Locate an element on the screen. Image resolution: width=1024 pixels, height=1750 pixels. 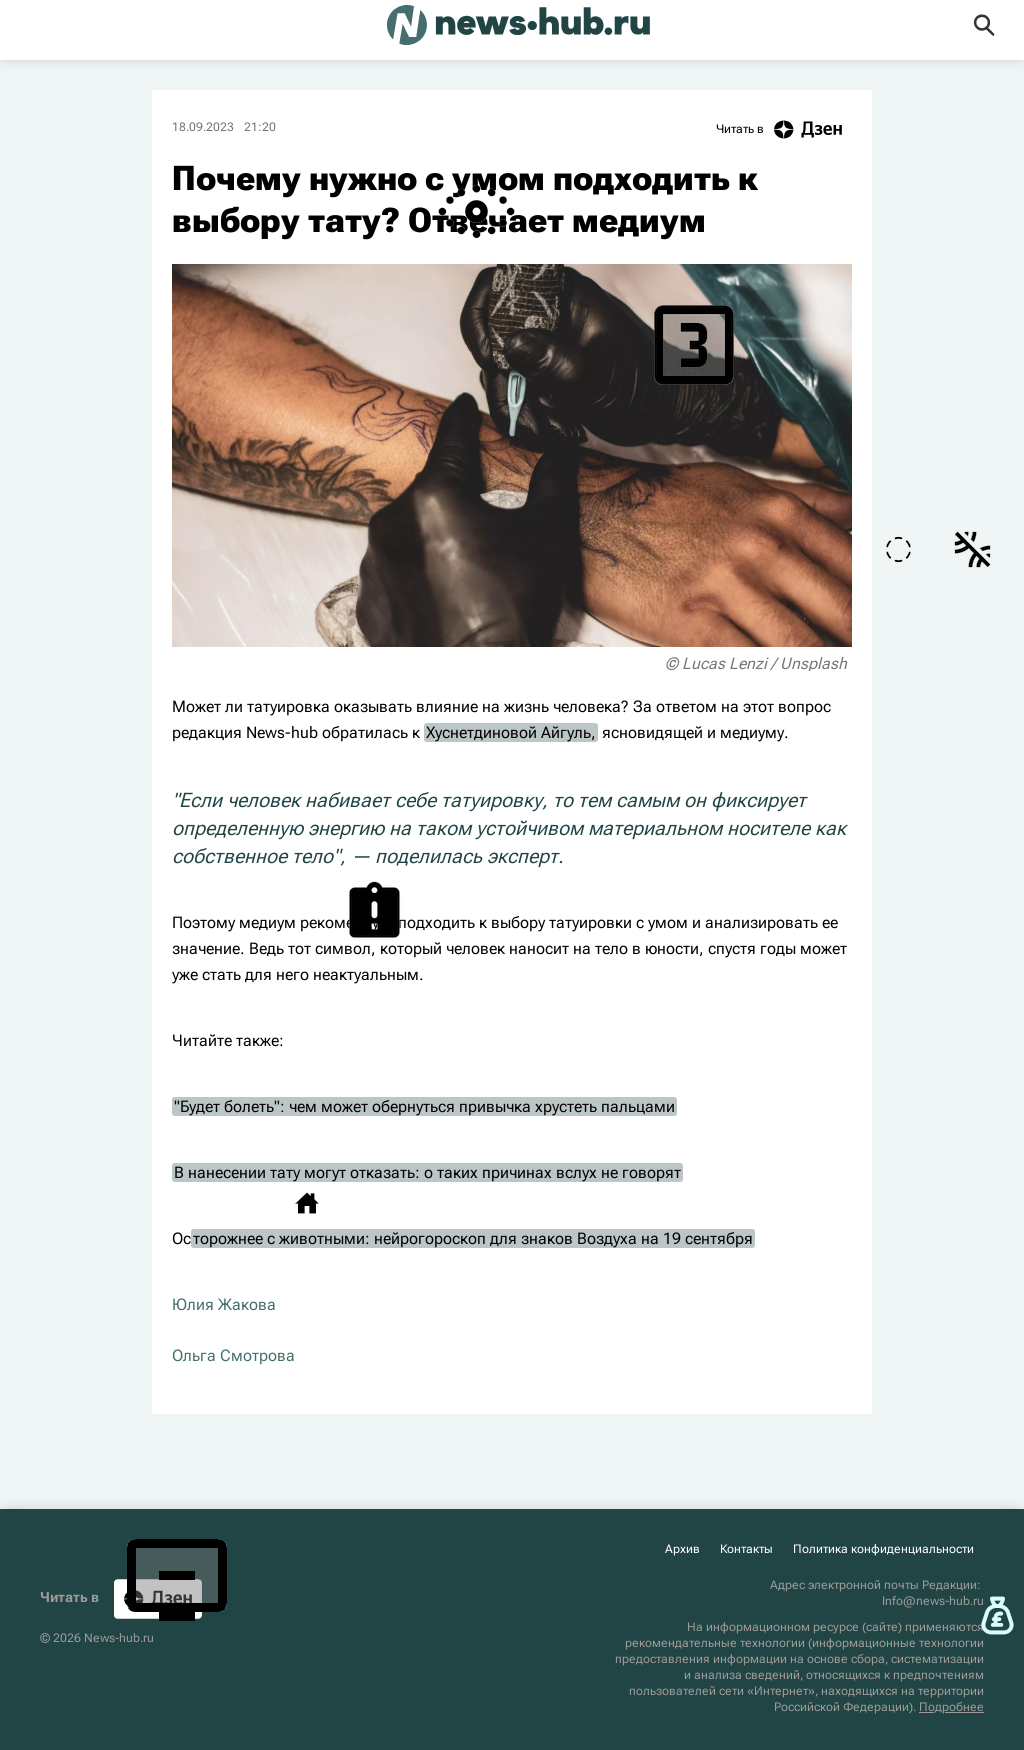
navigate to the home screen is located at coordinates (307, 1203).